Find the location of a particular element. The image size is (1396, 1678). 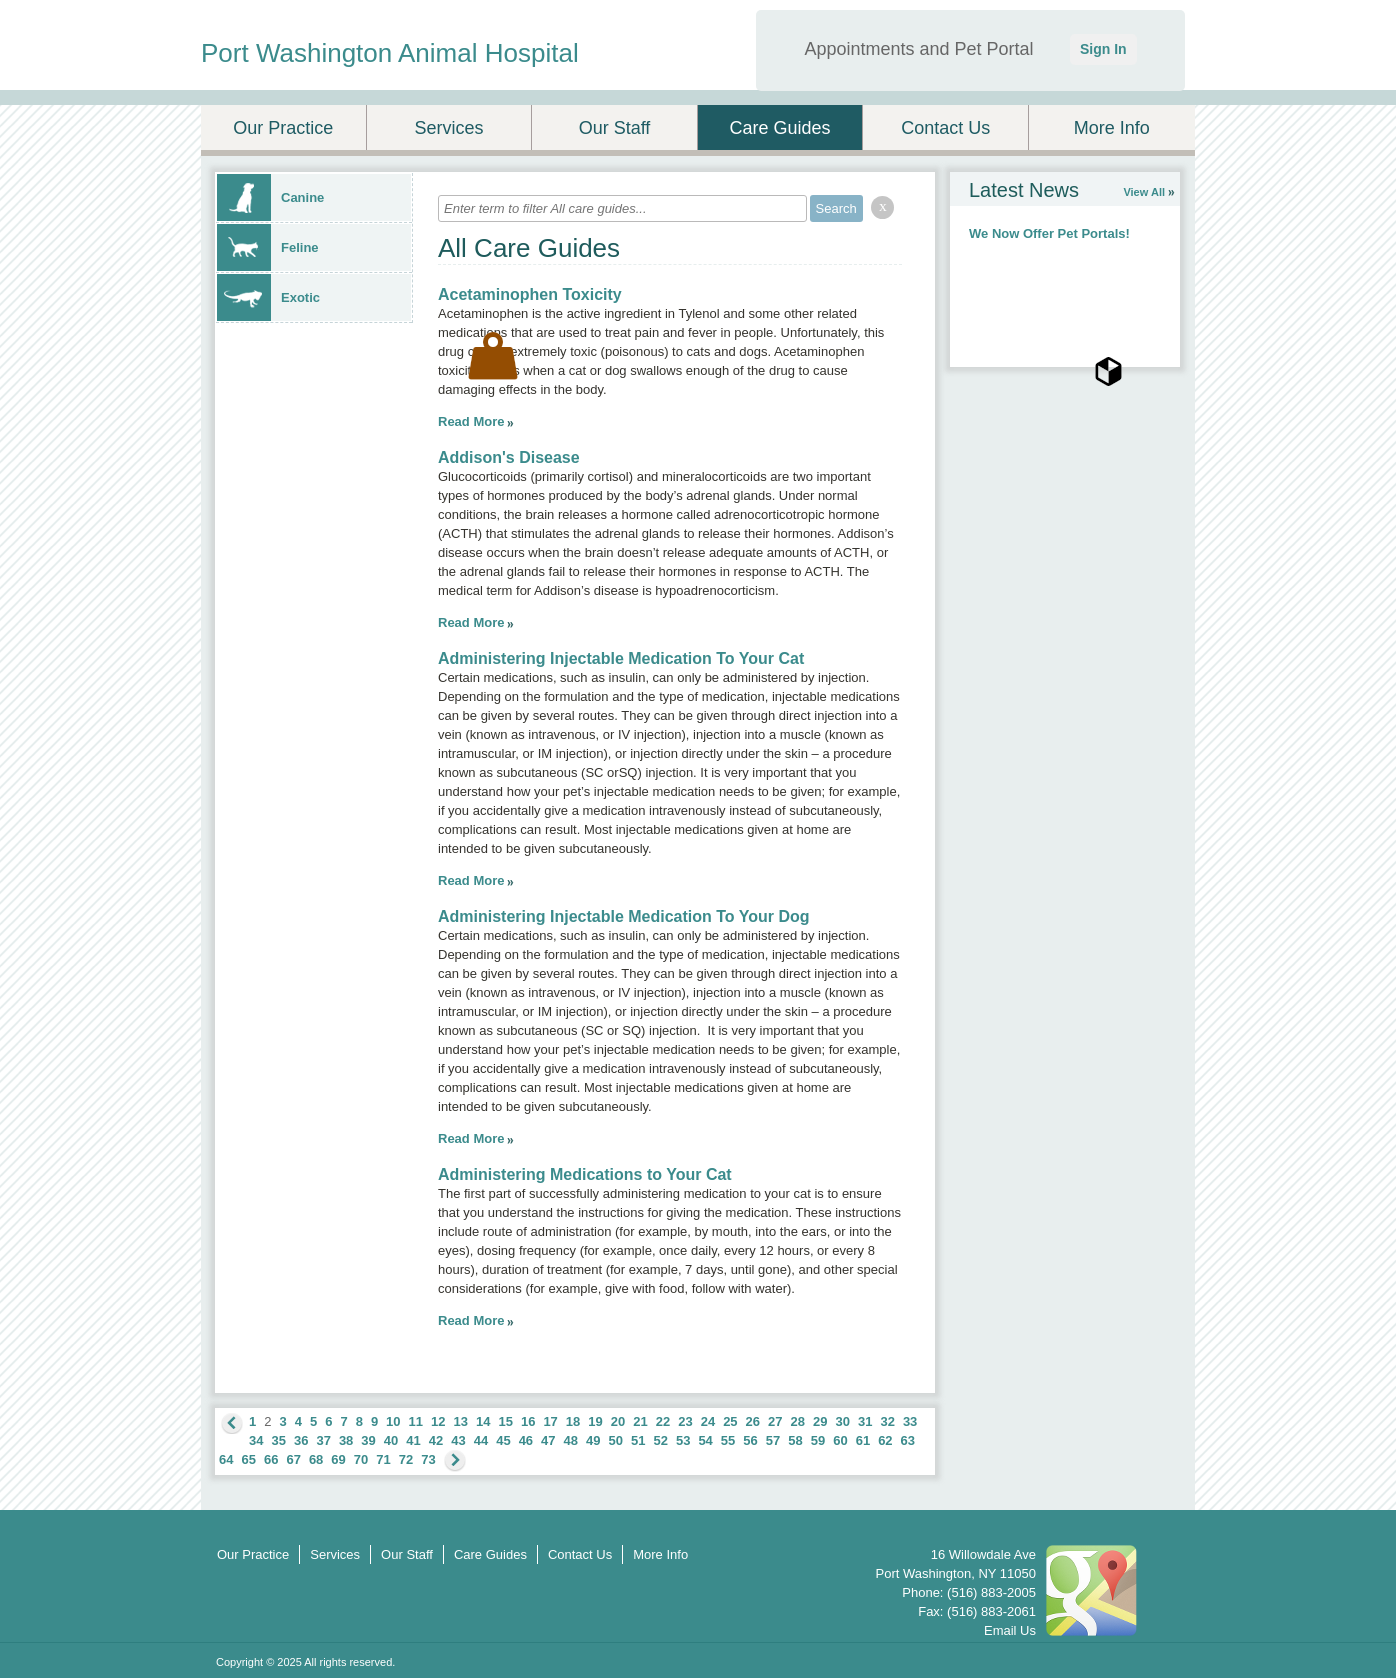

flatpak package manager logo is located at coordinates (1108, 371).